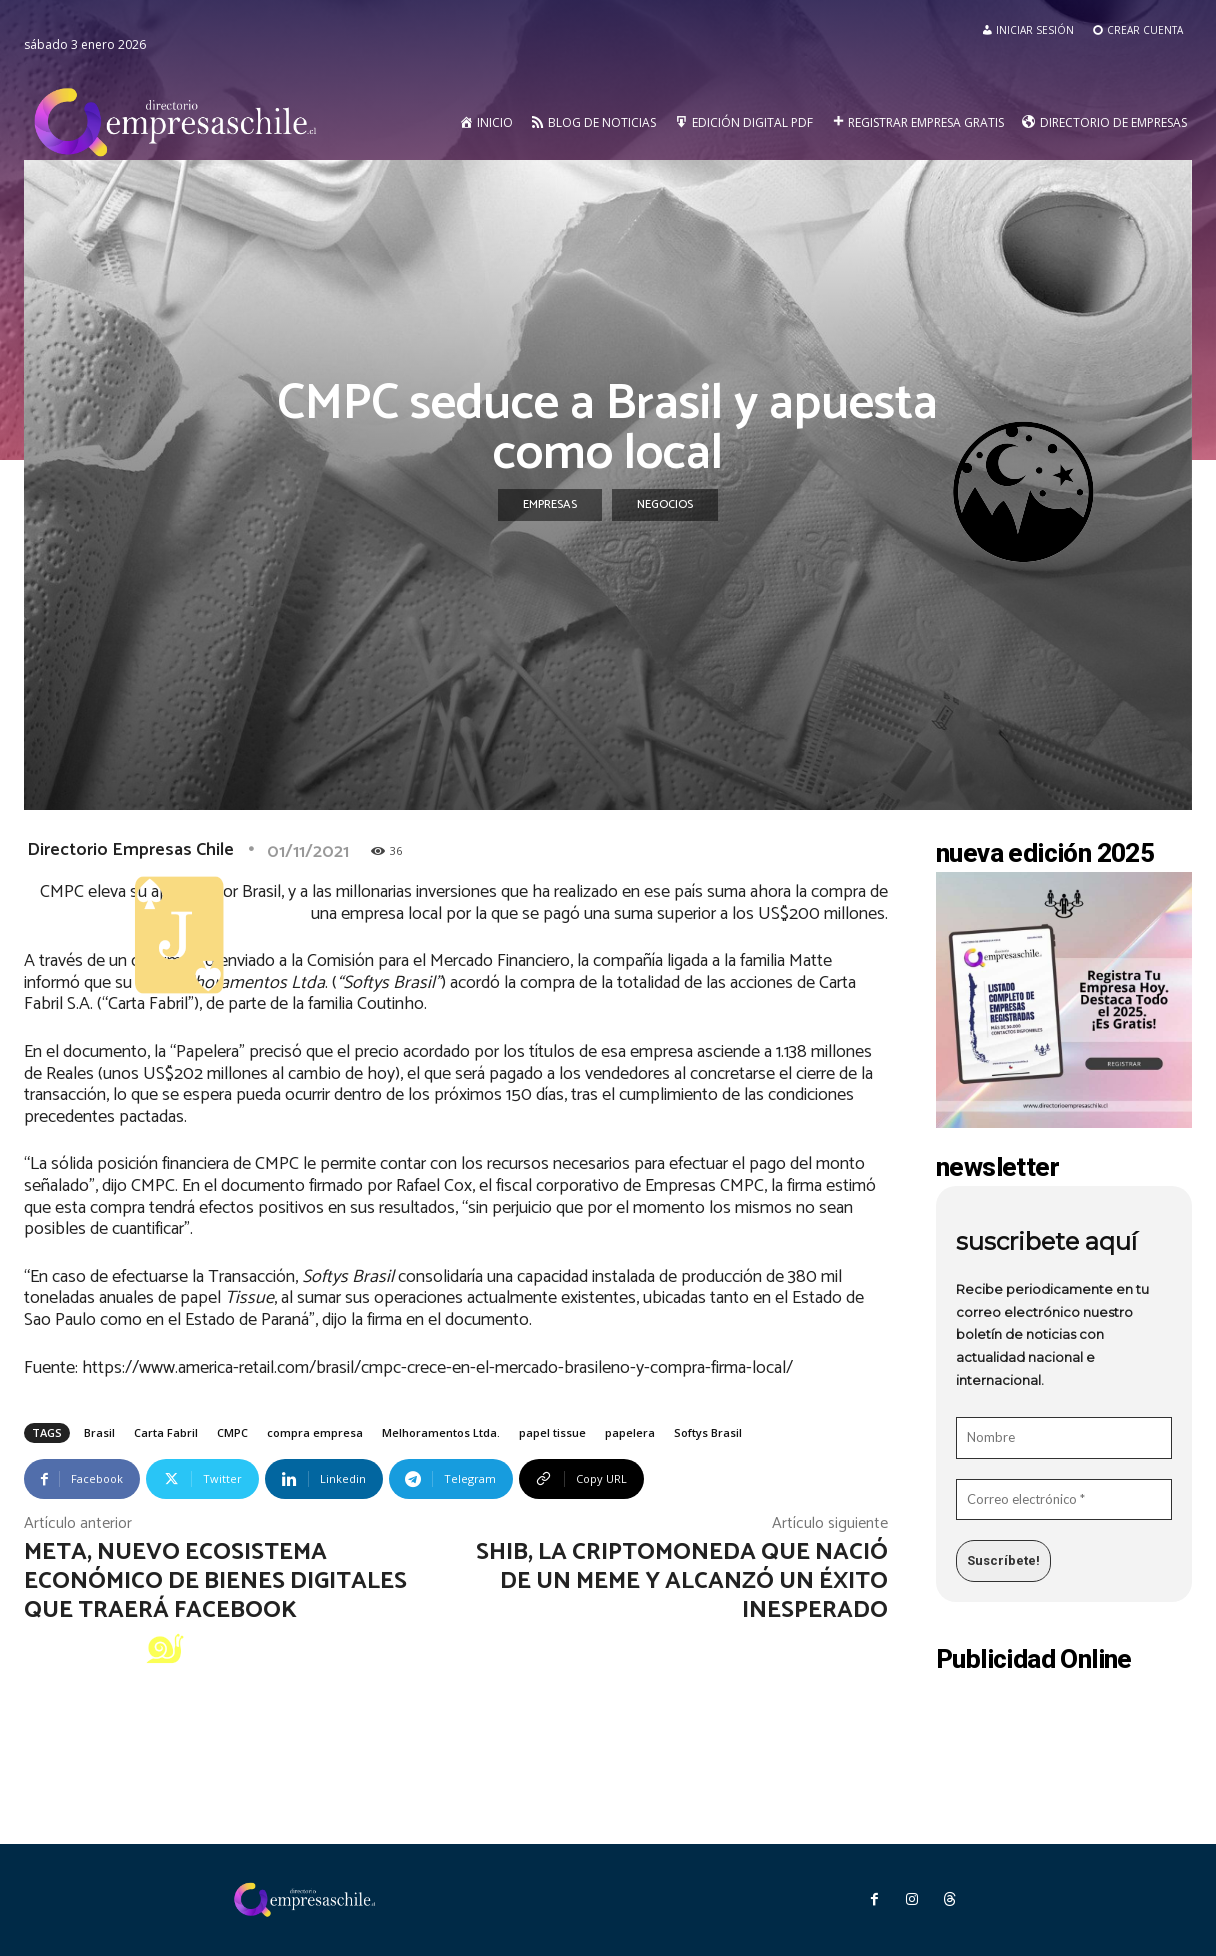 This screenshot has height=1956, width=1216. Describe the element at coordinates (165, 1648) in the screenshot. I see `indicates slow loading or processing speed` at that location.